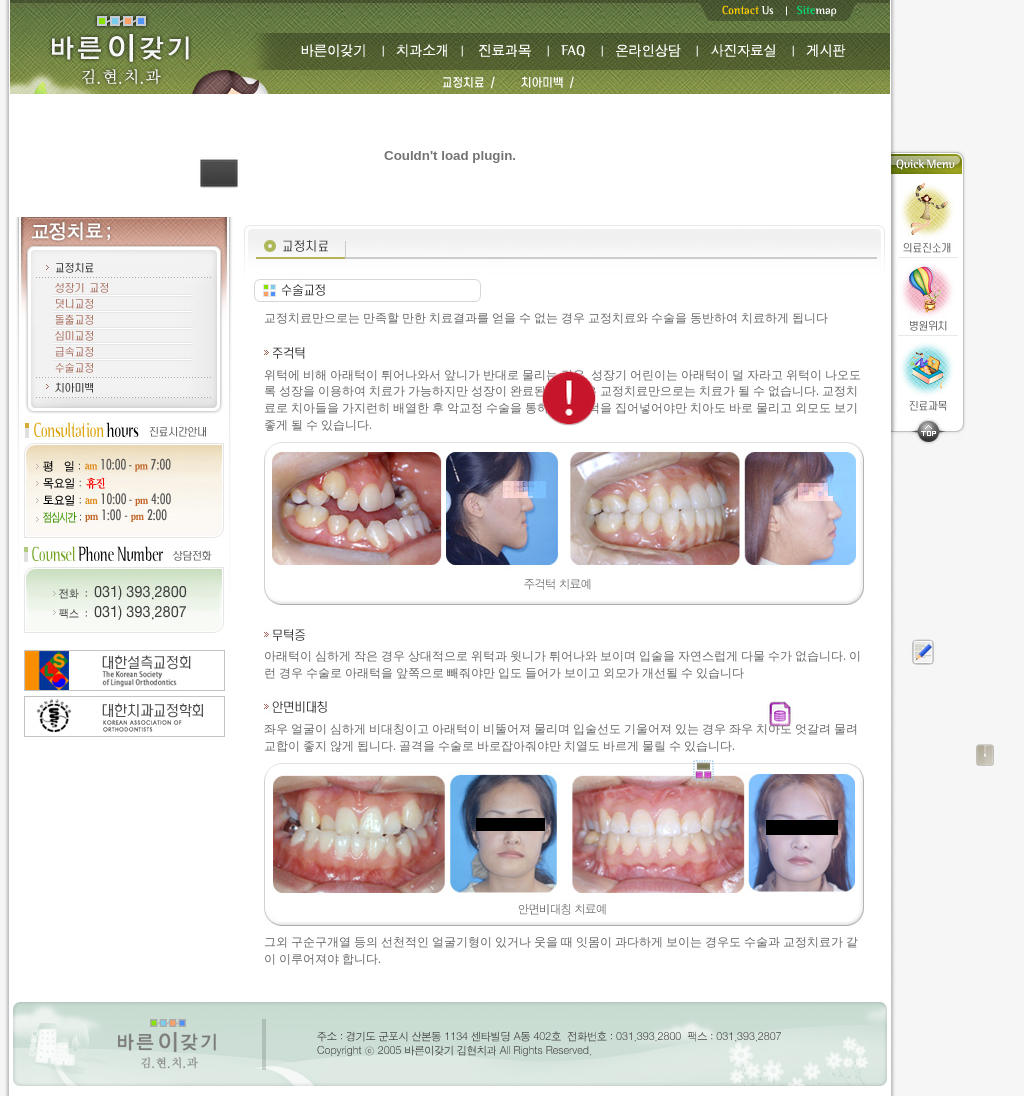 The image size is (1024, 1096). I want to click on libreoffice base database template file, so click(780, 714).